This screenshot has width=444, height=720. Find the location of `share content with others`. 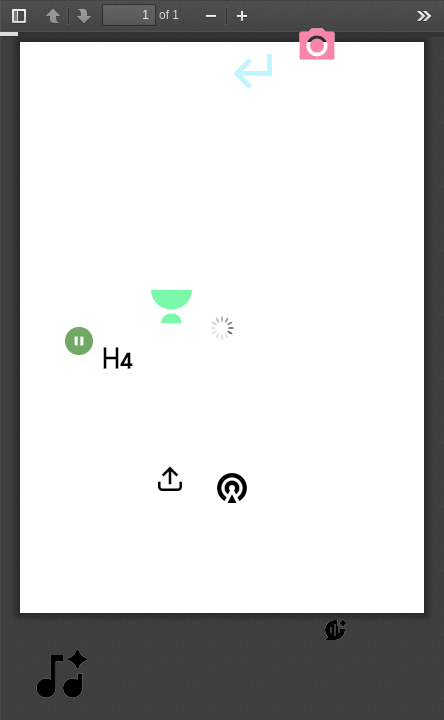

share content with others is located at coordinates (170, 479).